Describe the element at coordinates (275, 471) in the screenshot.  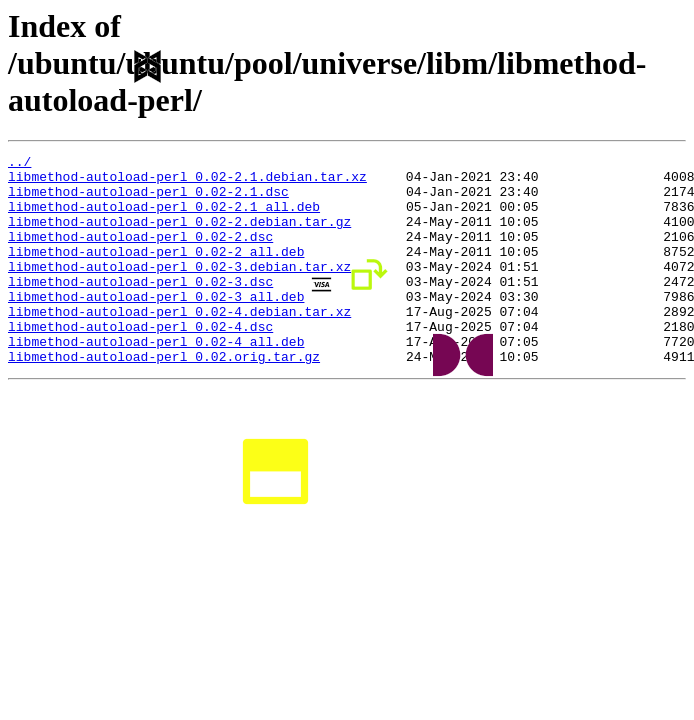
I see `switch to row layout view` at that location.